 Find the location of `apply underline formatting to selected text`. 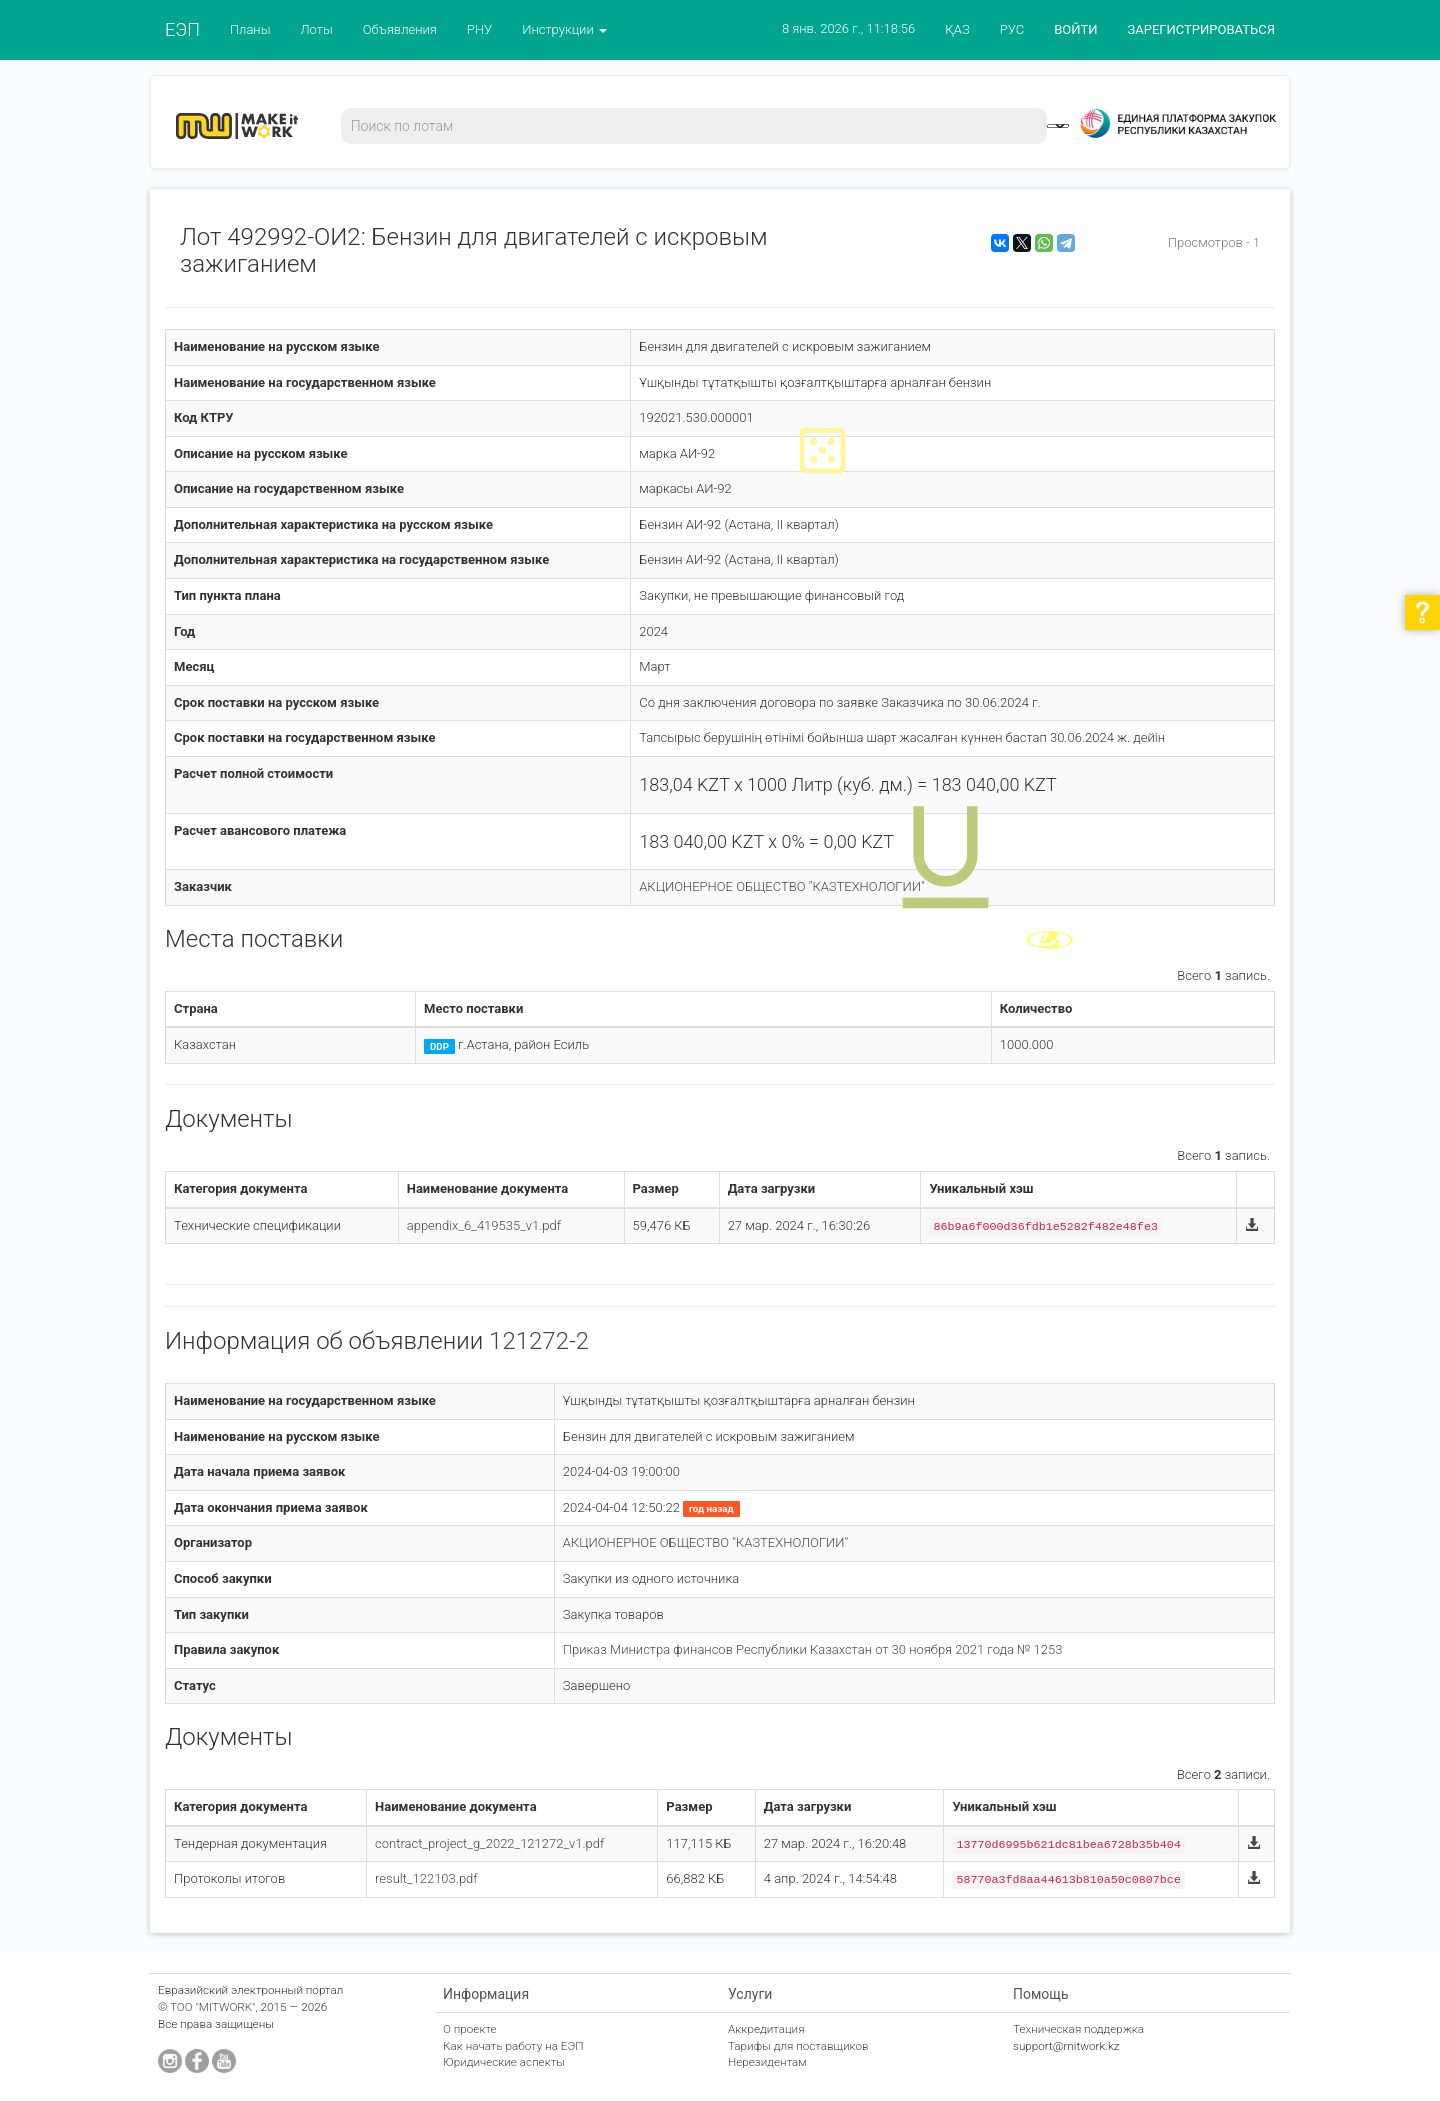

apply underline formatting to selected text is located at coordinates (945, 854).